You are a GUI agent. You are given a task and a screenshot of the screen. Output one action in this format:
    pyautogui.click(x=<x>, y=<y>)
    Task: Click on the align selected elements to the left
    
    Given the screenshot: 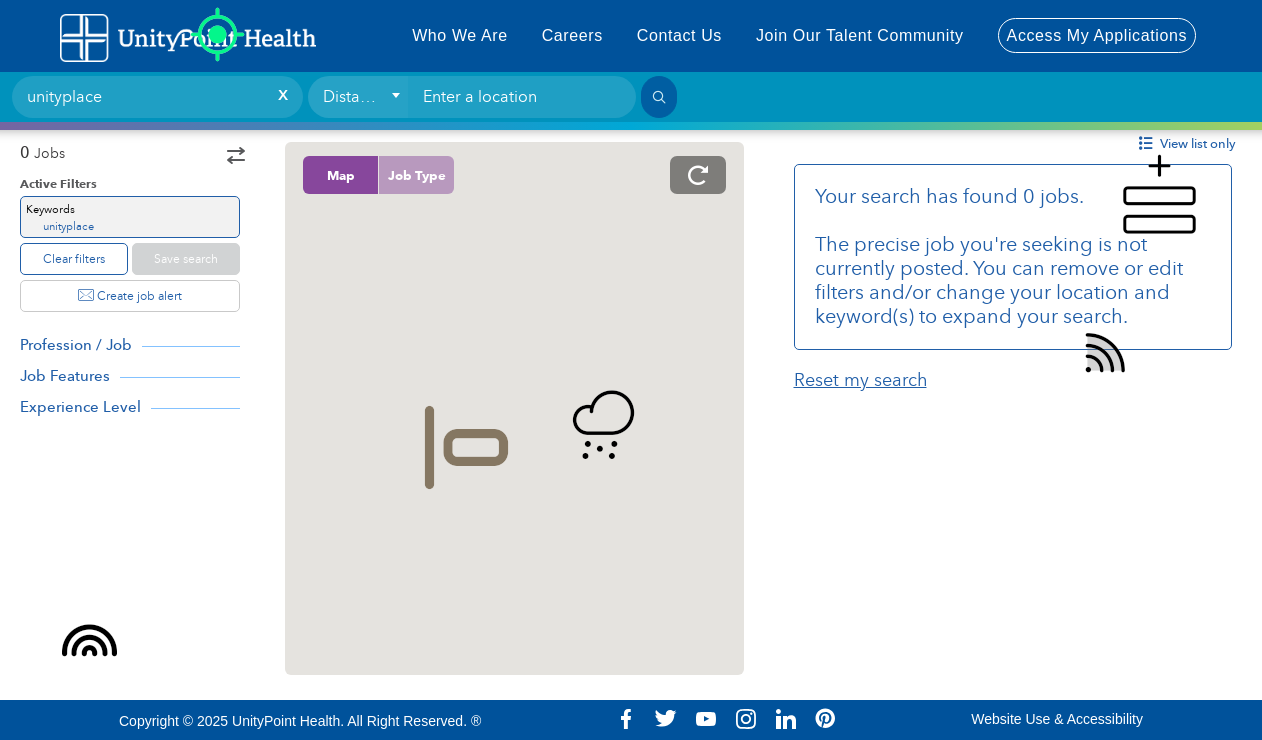 What is the action you would take?
    pyautogui.click(x=466, y=447)
    